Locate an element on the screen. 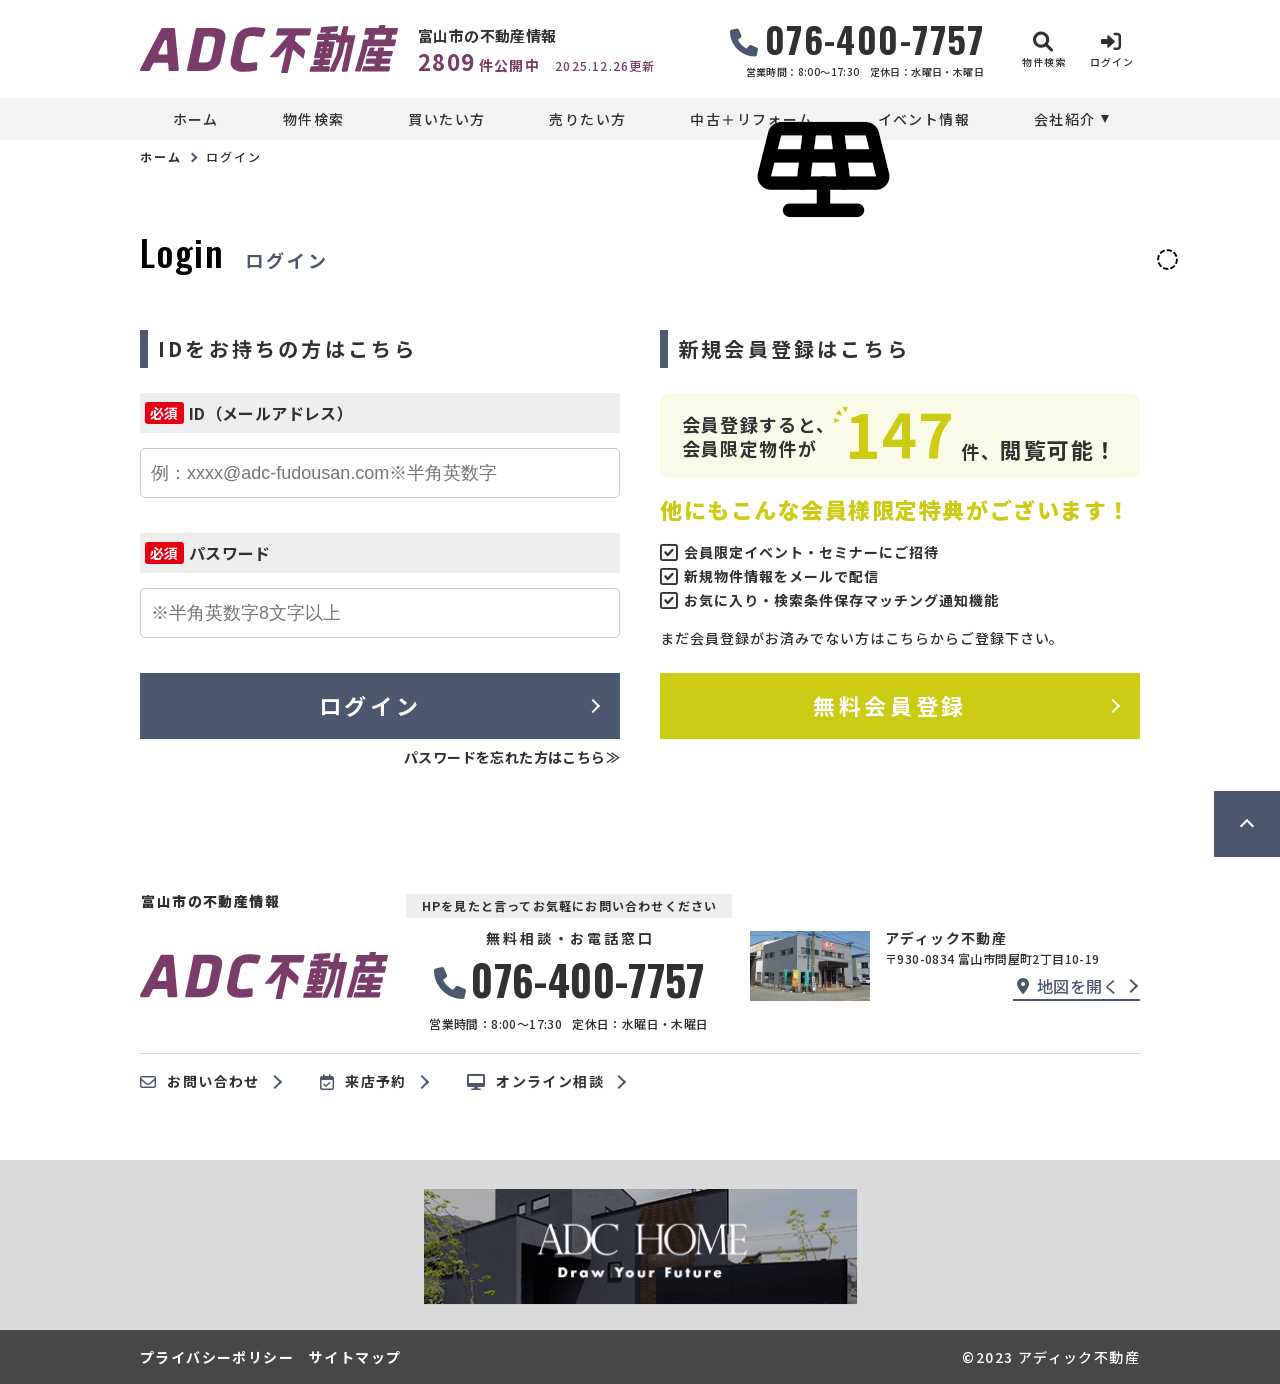  view solar energy or panel settings is located at coordinates (823, 169).